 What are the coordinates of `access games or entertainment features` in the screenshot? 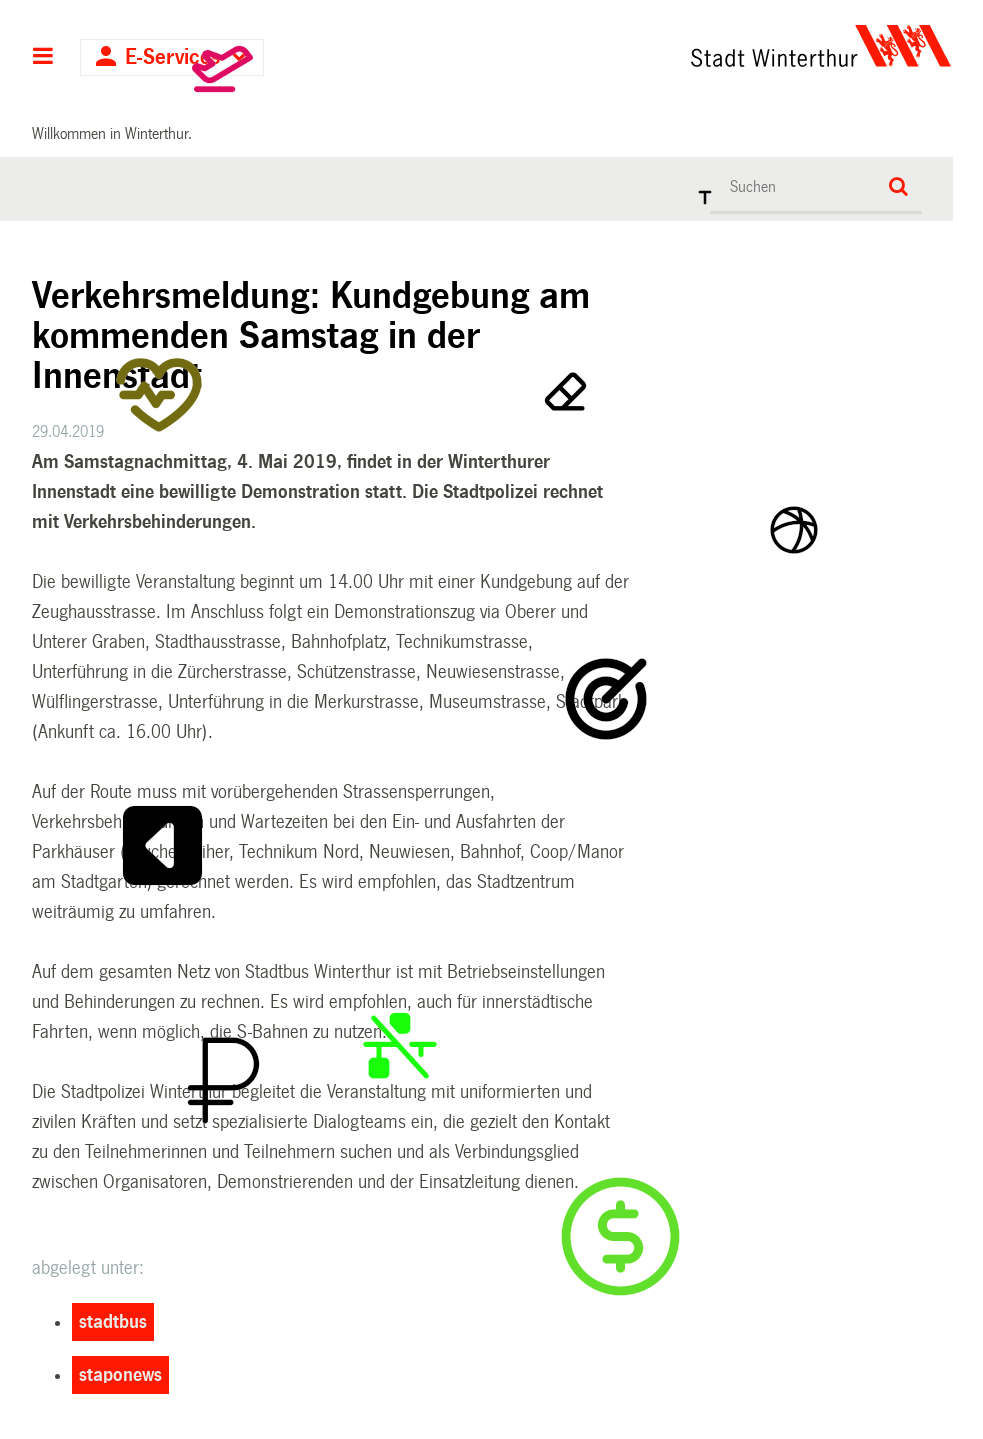 It's located at (794, 530).